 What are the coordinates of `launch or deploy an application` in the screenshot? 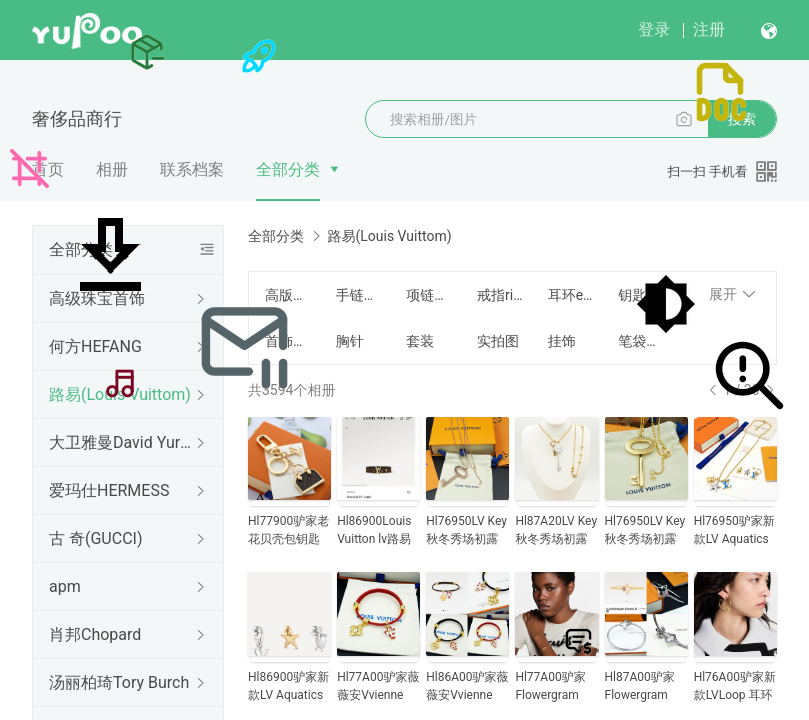 It's located at (259, 56).